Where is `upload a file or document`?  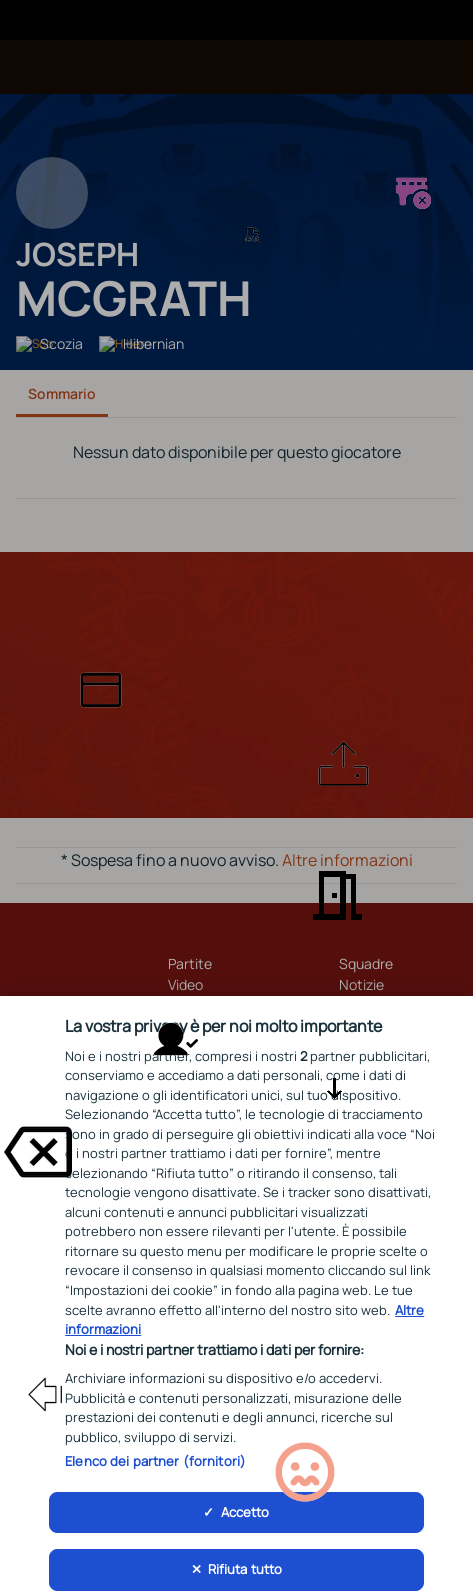 upload a file or document is located at coordinates (343, 766).